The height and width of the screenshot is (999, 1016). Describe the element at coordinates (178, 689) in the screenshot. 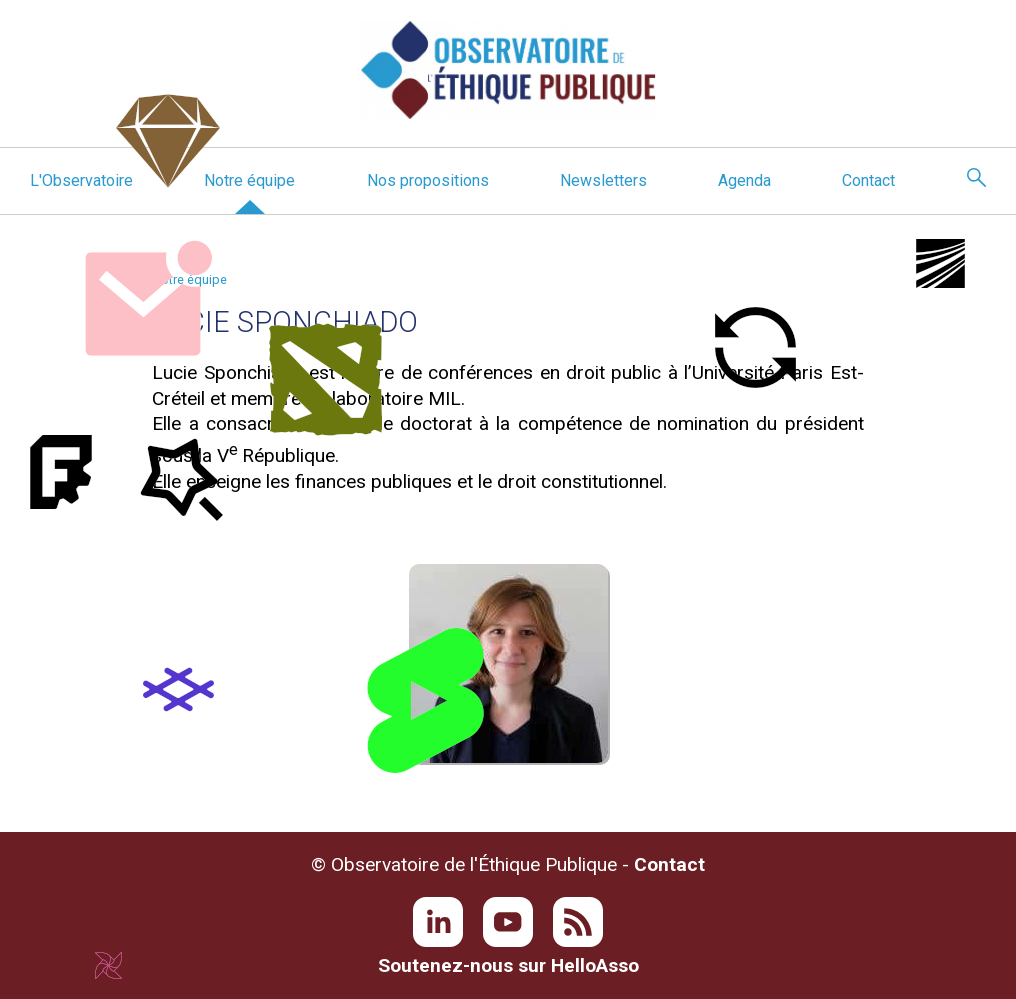

I see `traefik mesh service logo` at that location.